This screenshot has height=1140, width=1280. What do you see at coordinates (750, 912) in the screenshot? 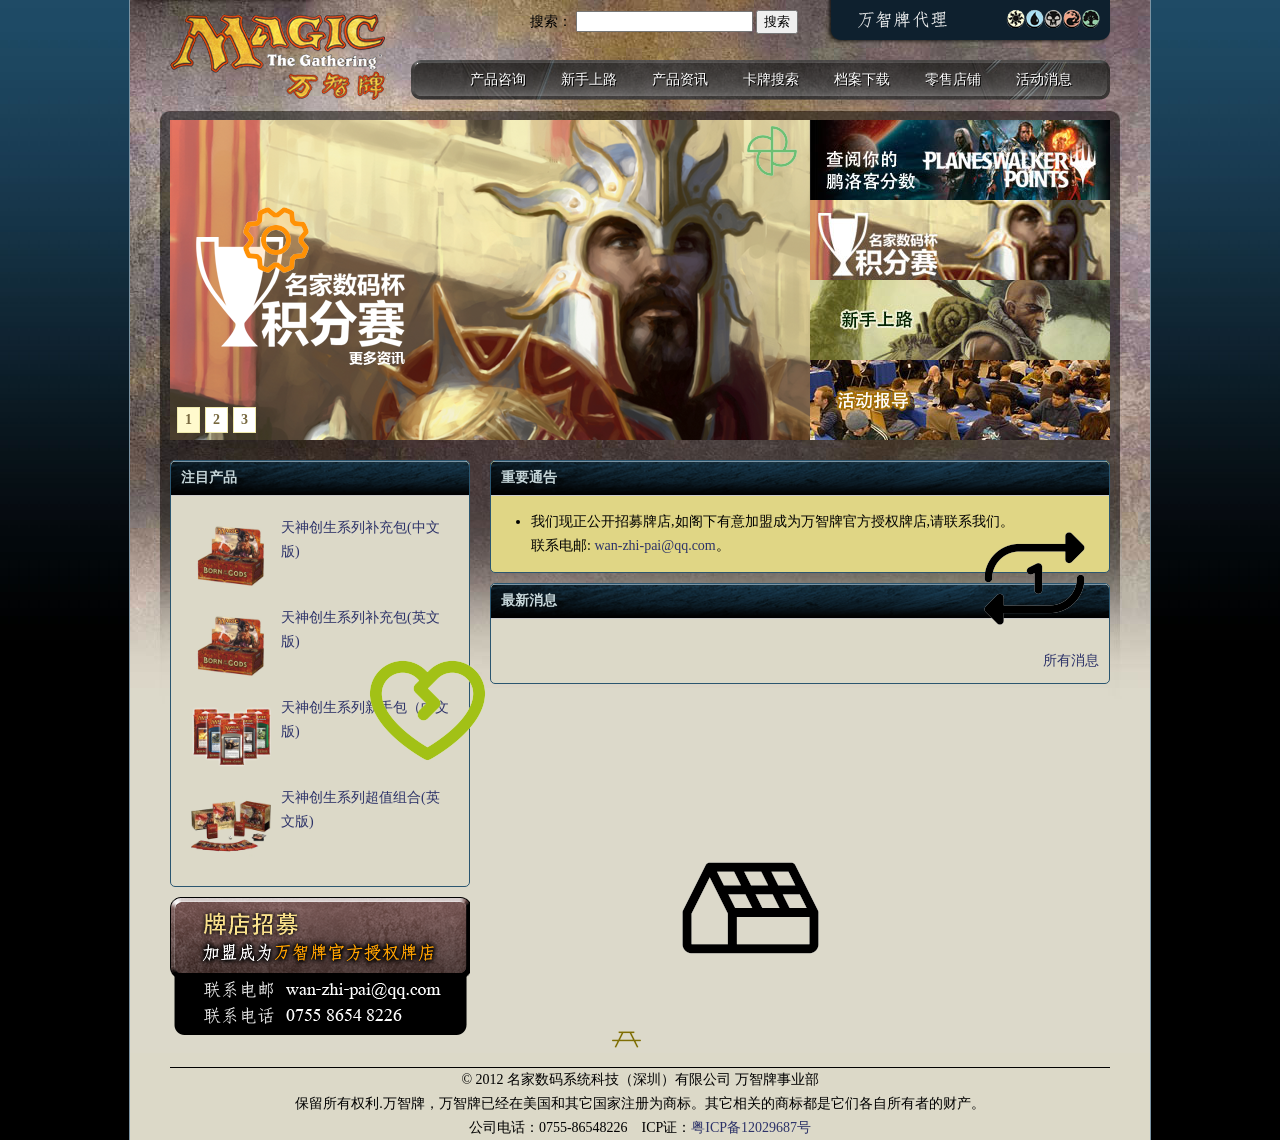
I see `view solar panel system status` at bounding box center [750, 912].